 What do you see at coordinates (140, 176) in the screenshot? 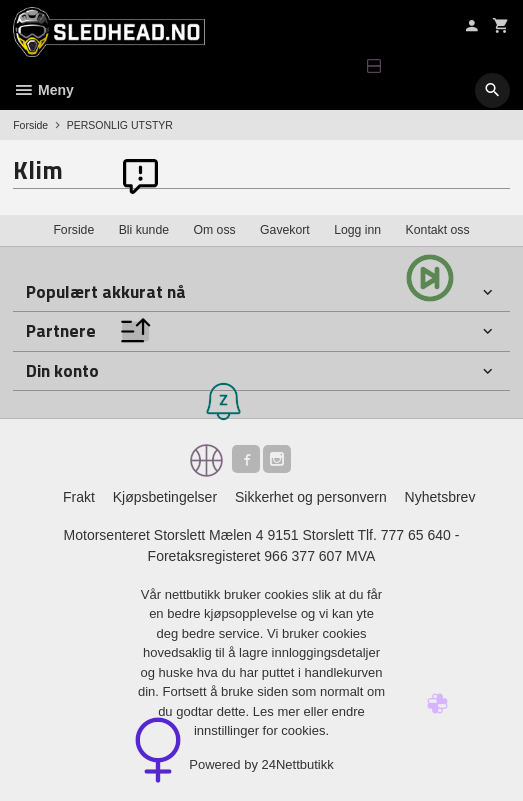
I see `report an issue or problem` at bounding box center [140, 176].